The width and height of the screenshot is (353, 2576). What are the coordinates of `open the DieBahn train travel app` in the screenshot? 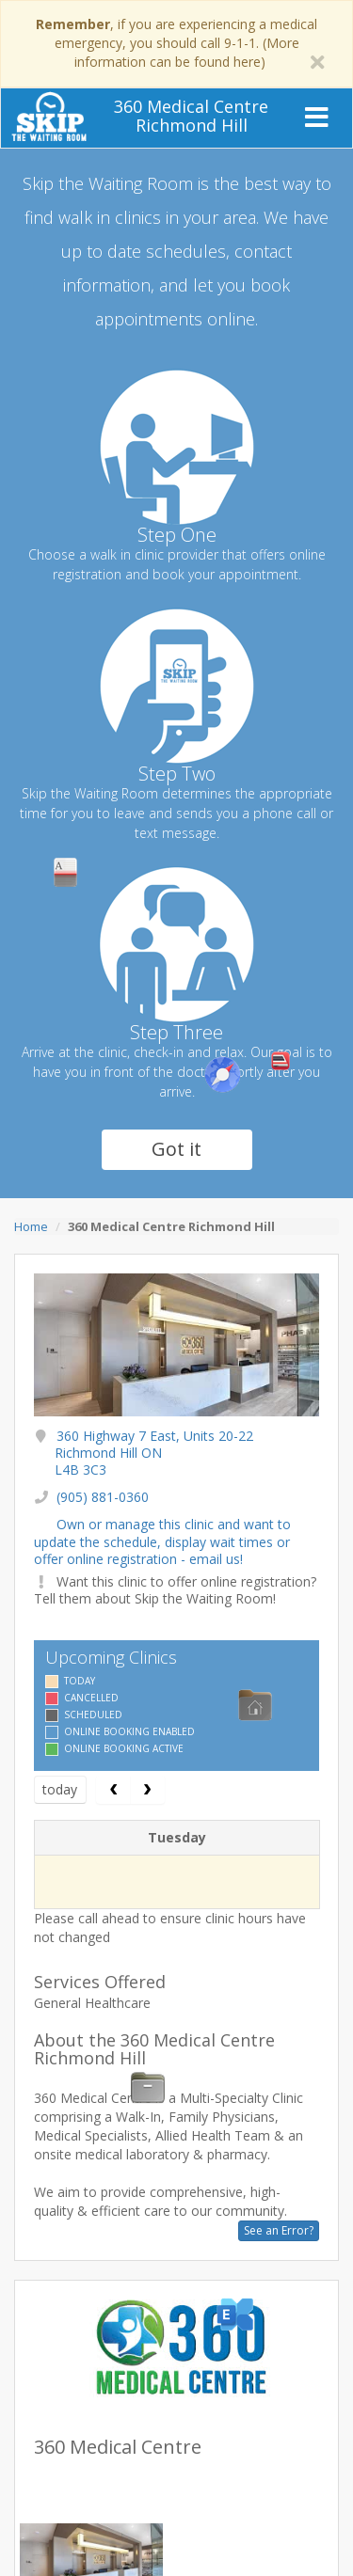 It's located at (281, 1061).